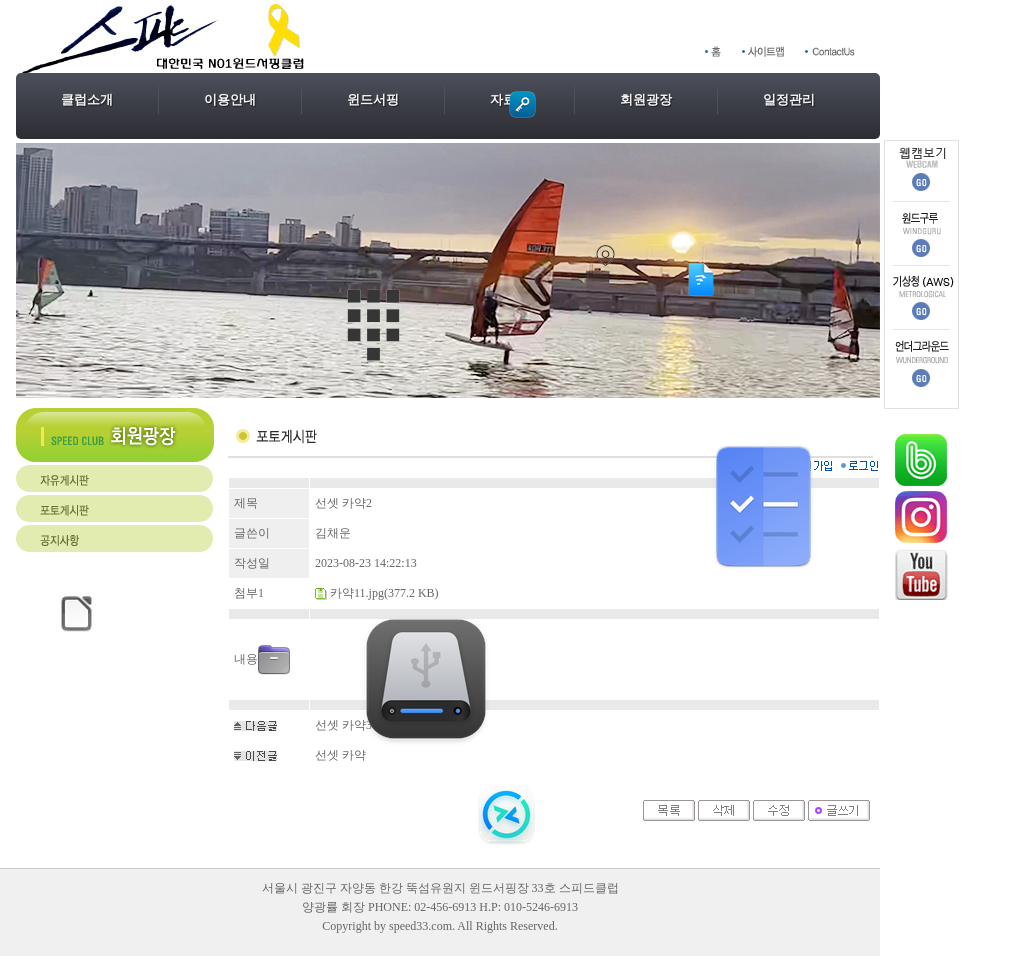  What do you see at coordinates (763, 506) in the screenshot?
I see `open work tasks or to-do list app` at bounding box center [763, 506].